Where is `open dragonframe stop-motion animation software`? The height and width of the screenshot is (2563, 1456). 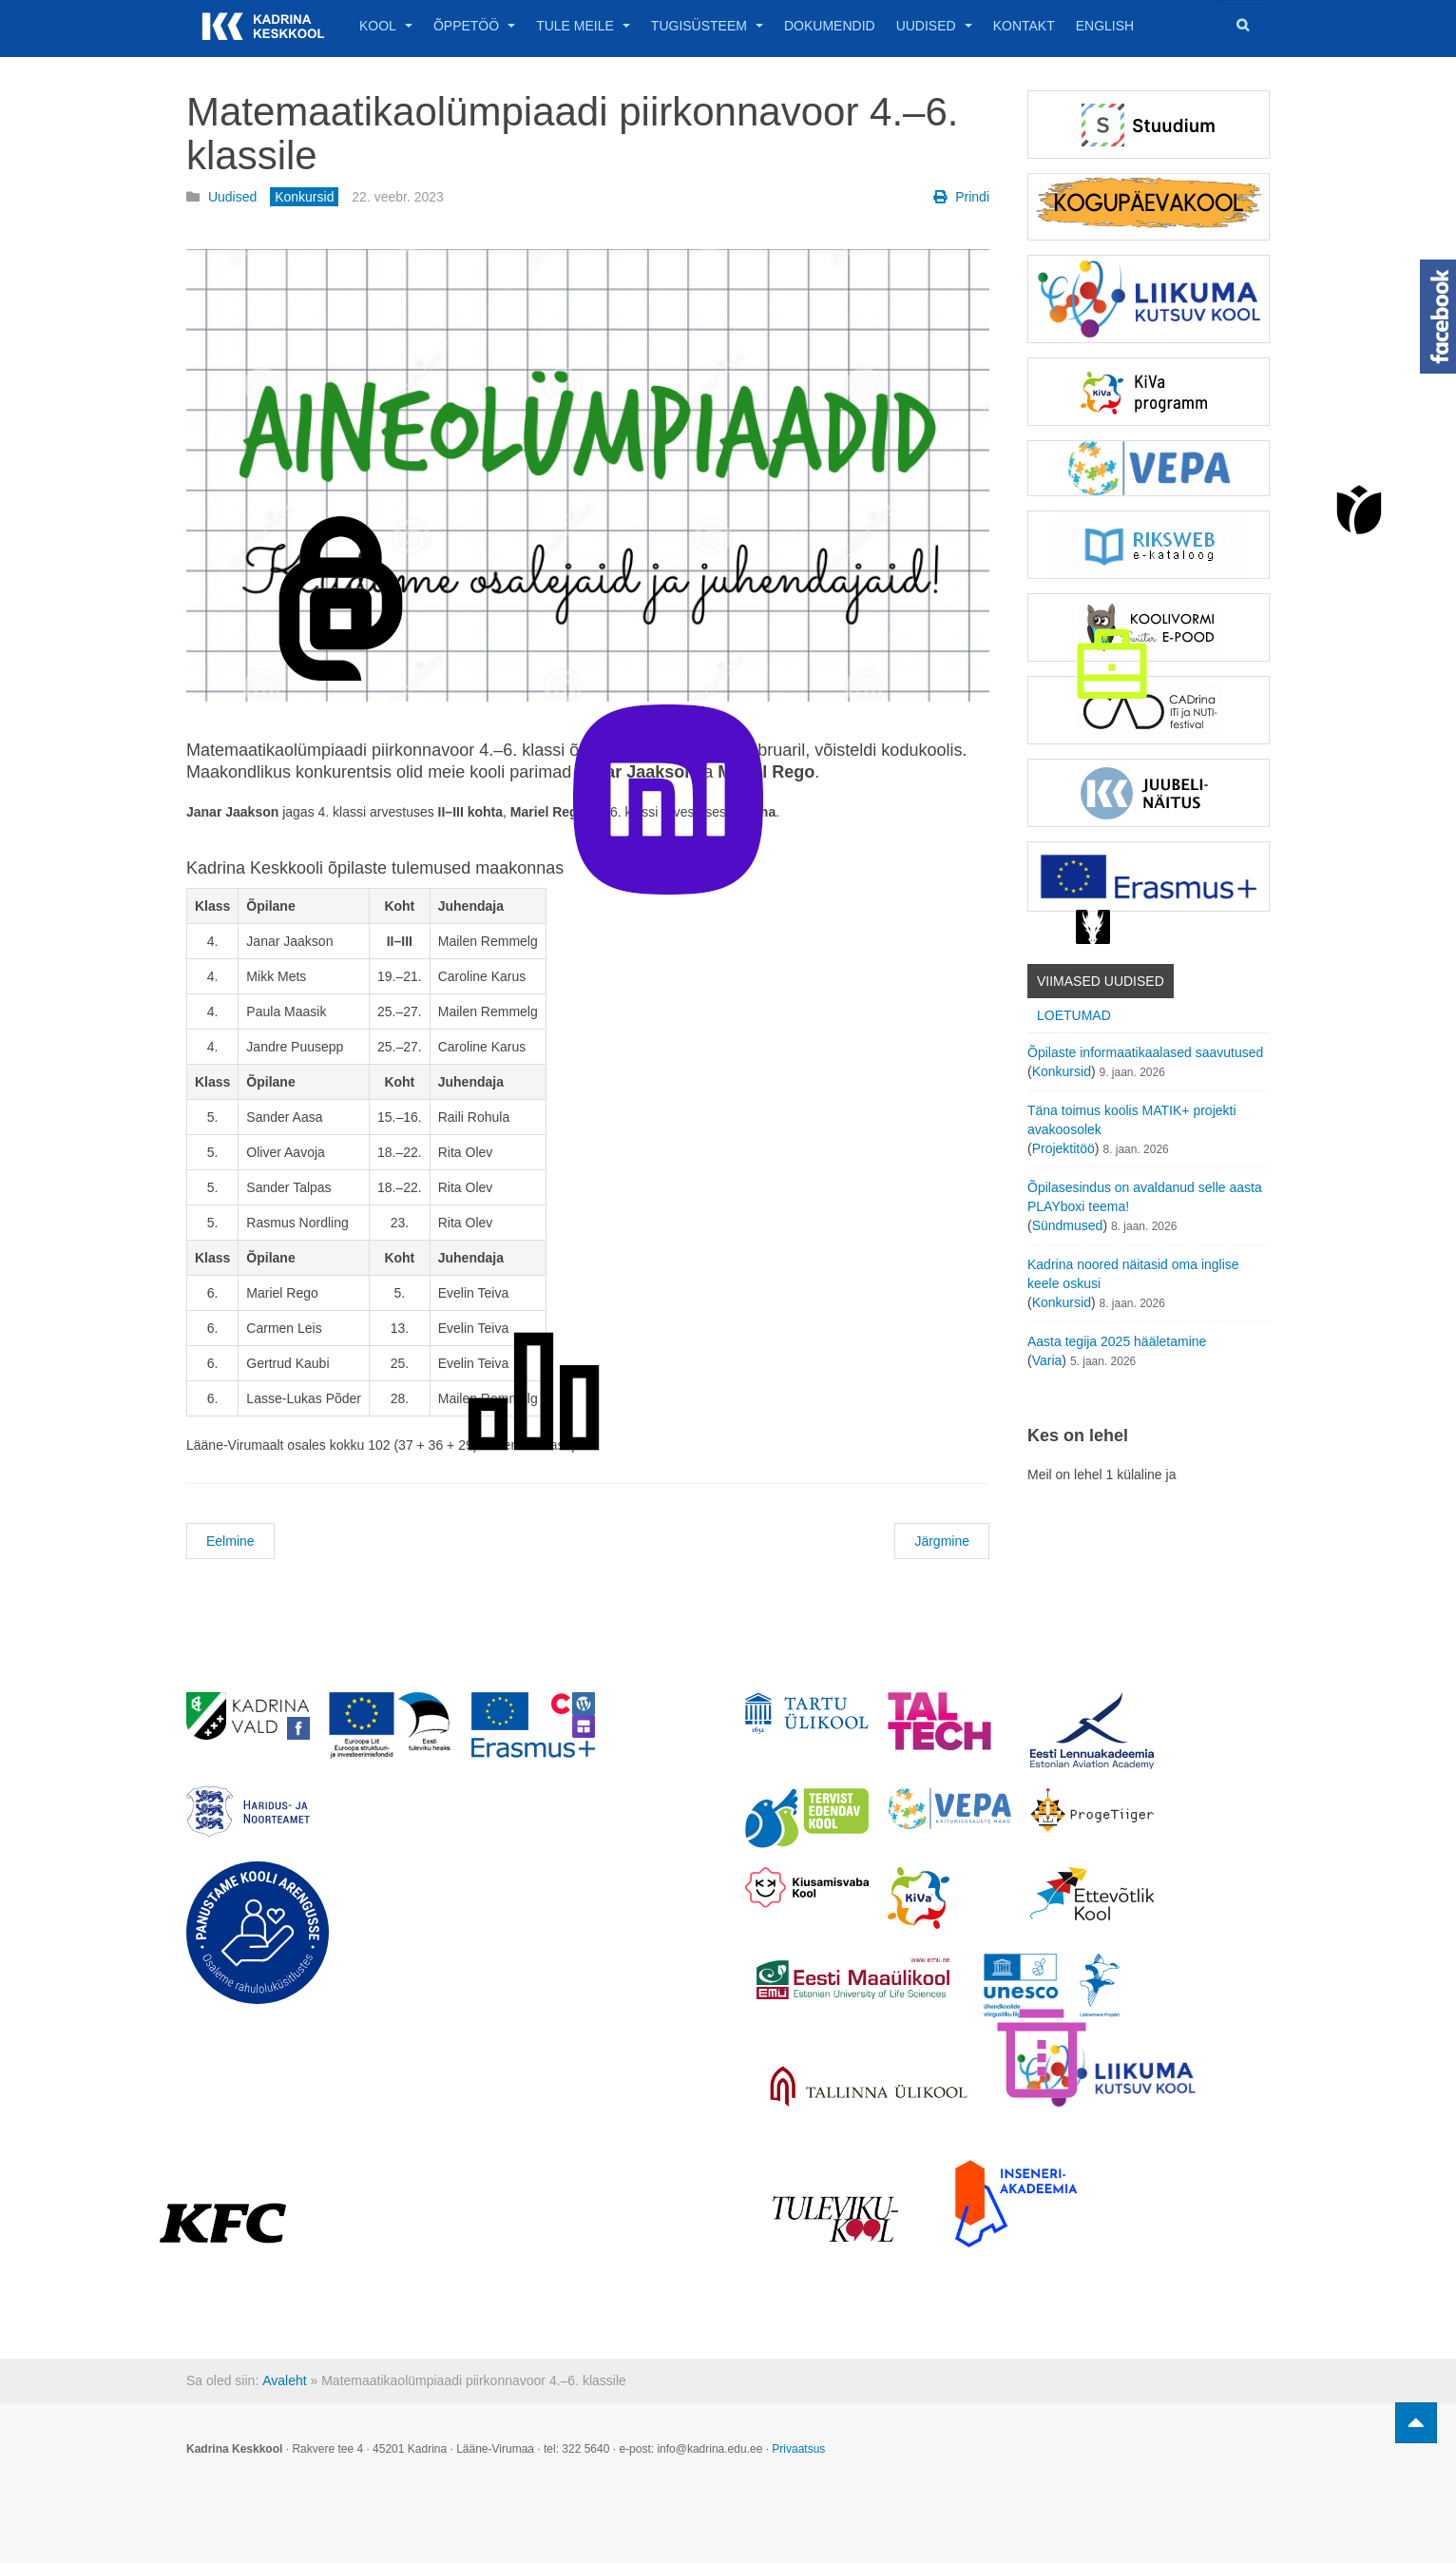
open dragonframe stop-motion animation software is located at coordinates (1093, 927).